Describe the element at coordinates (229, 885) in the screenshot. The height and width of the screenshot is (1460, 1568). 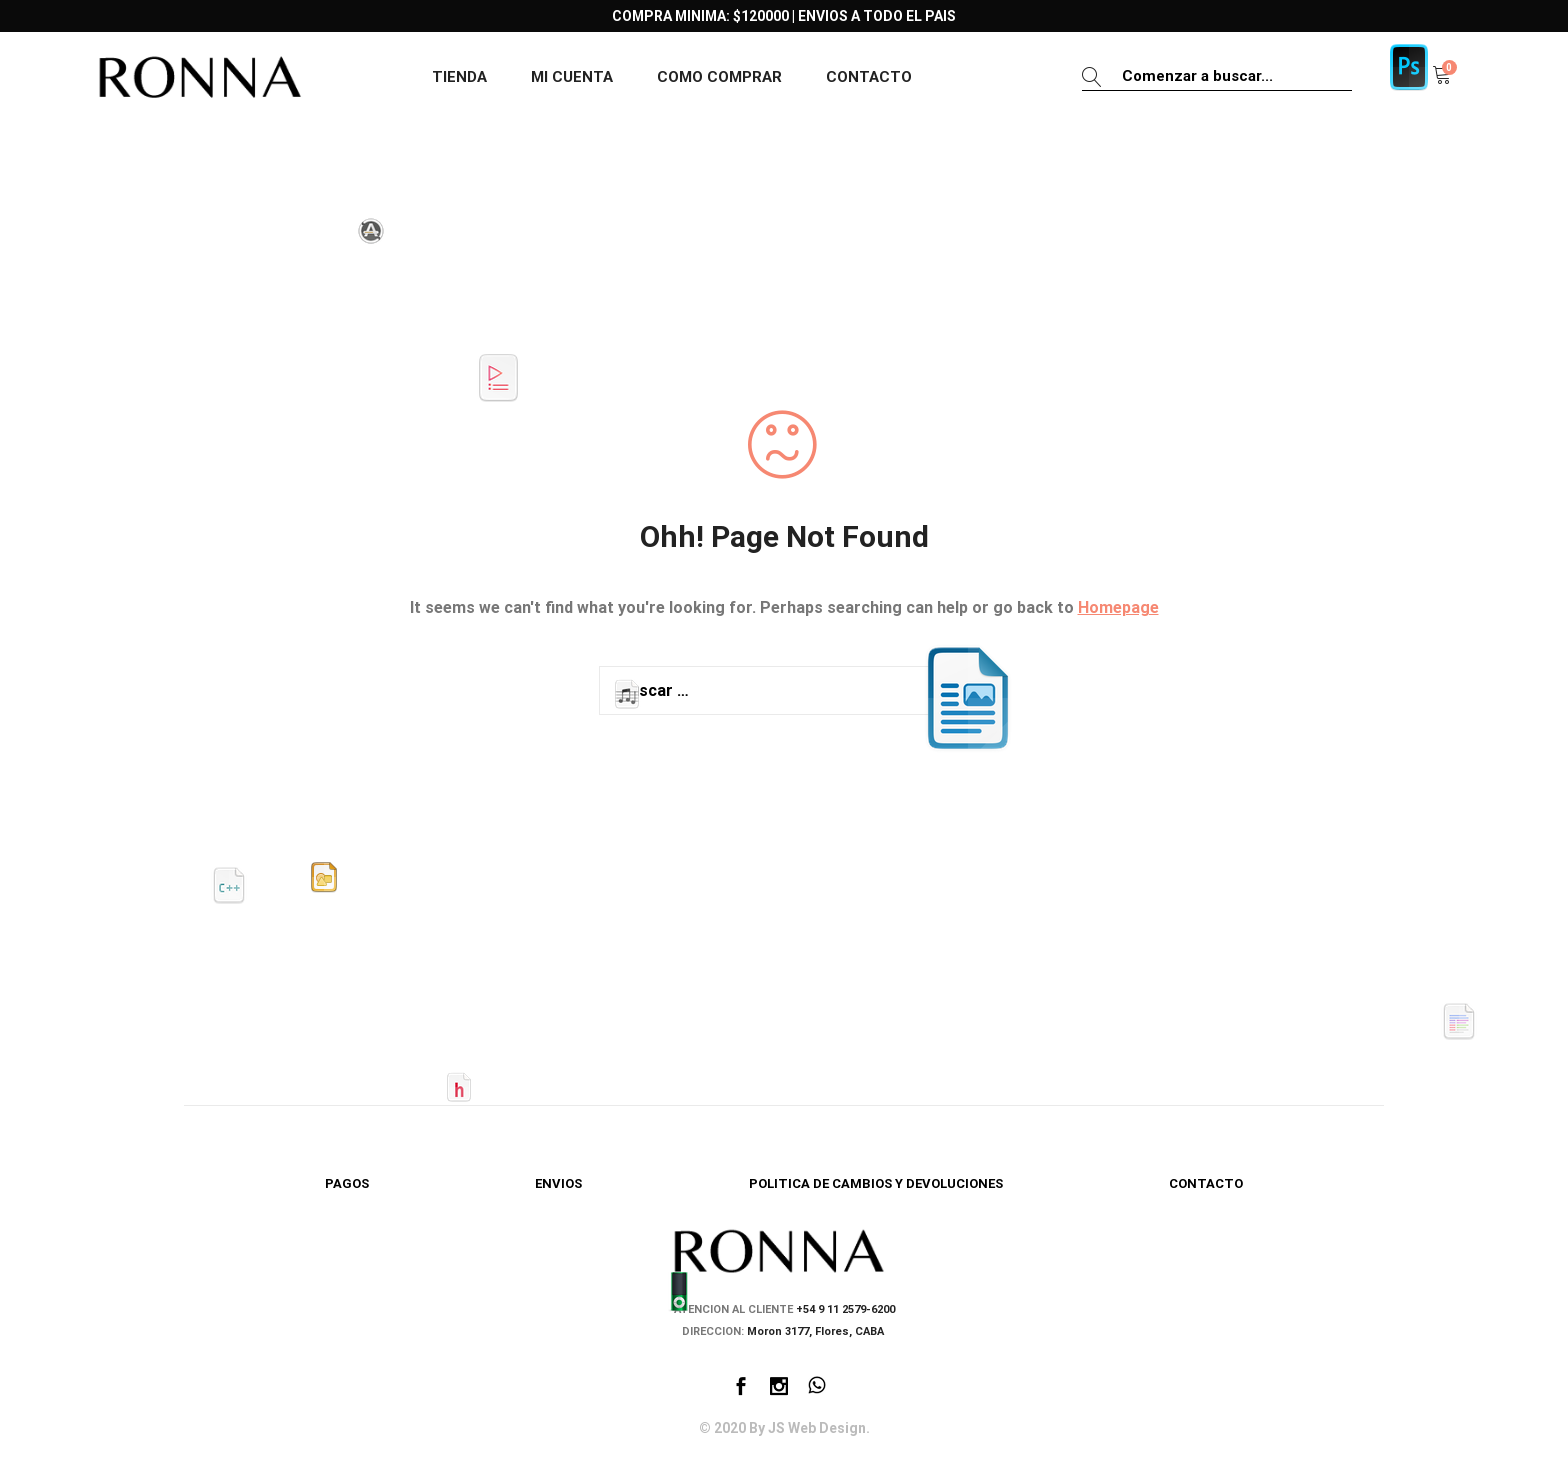
I see `a C++ source code file` at that location.